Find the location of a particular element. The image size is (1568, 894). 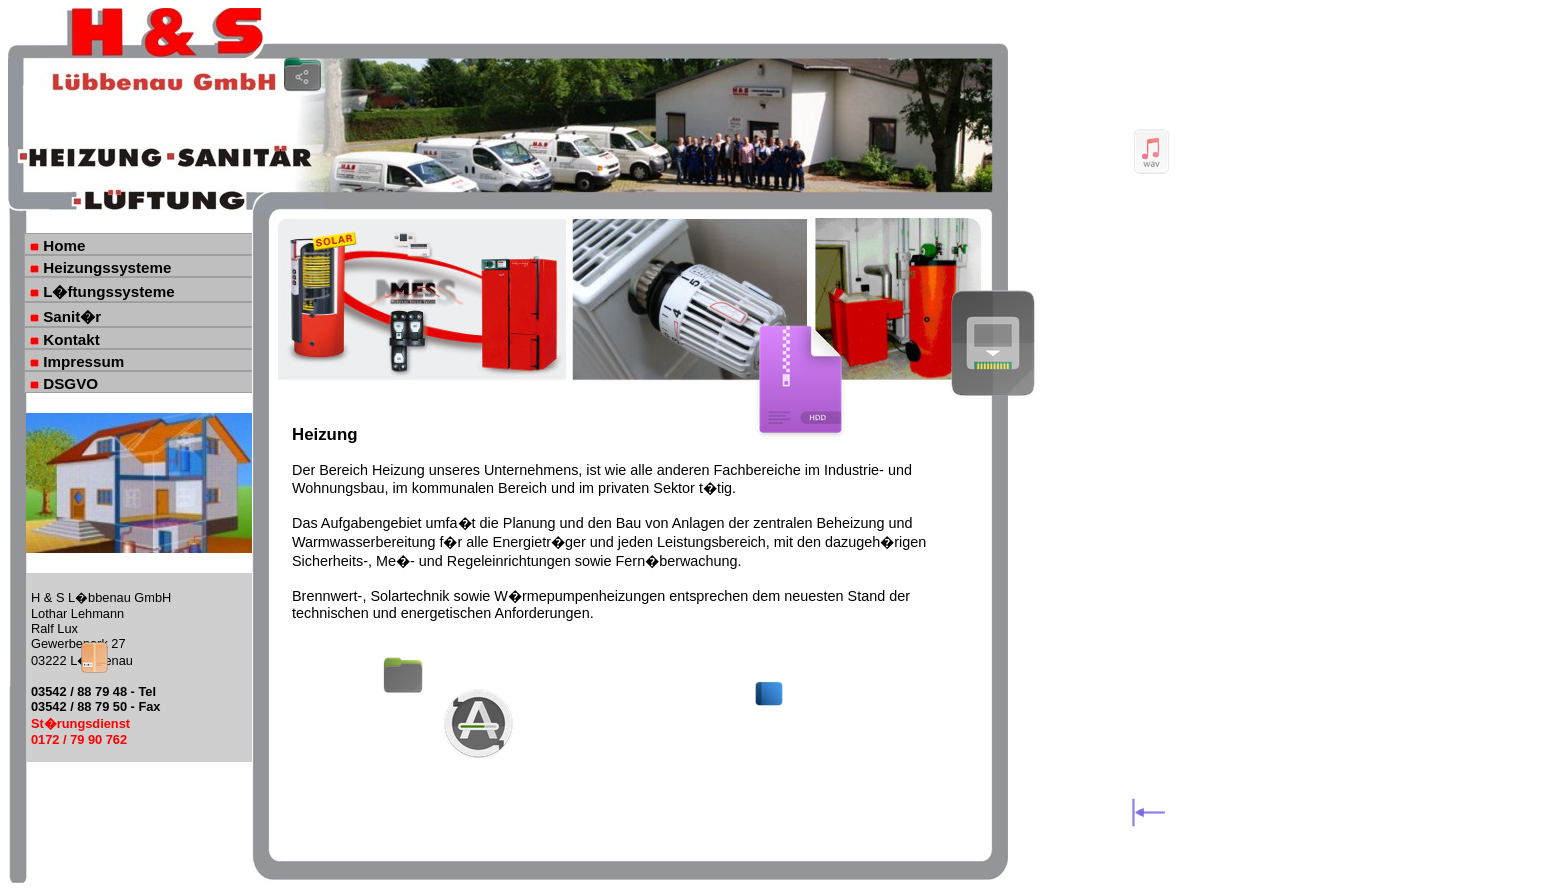

access your public shared folder is located at coordinates (302, 73).